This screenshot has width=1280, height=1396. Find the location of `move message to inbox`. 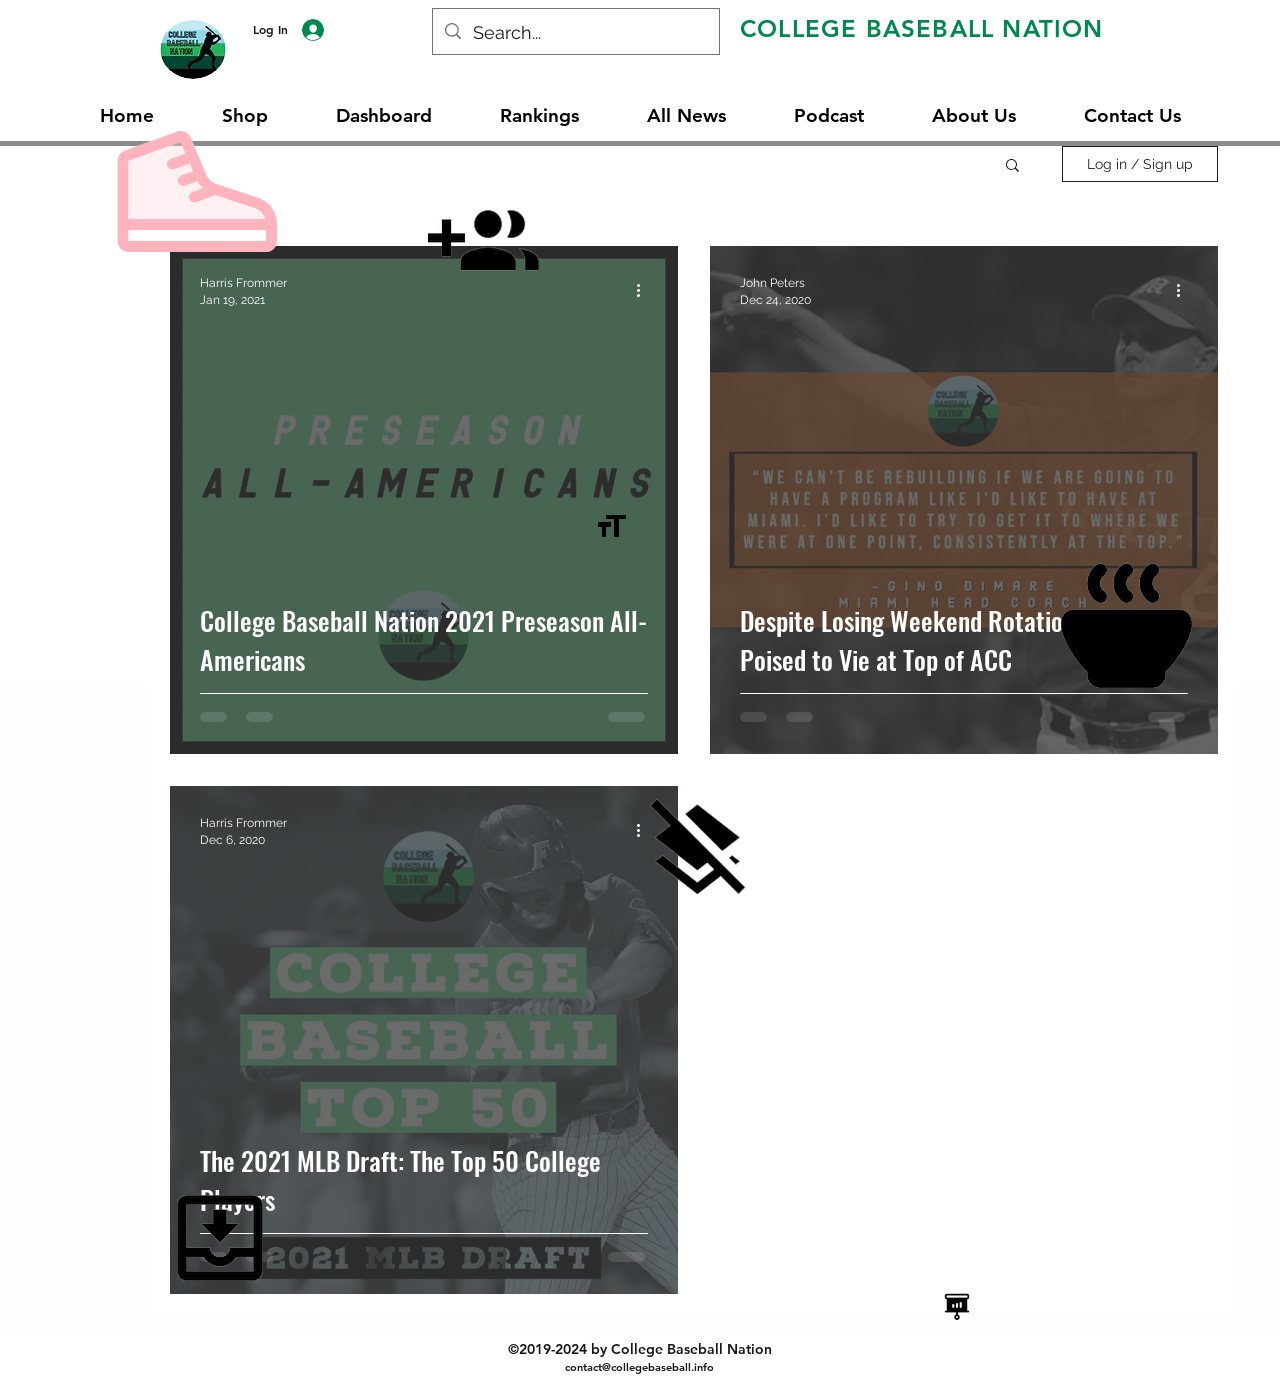

move message to inbox is located at coordinates (220, 1238).